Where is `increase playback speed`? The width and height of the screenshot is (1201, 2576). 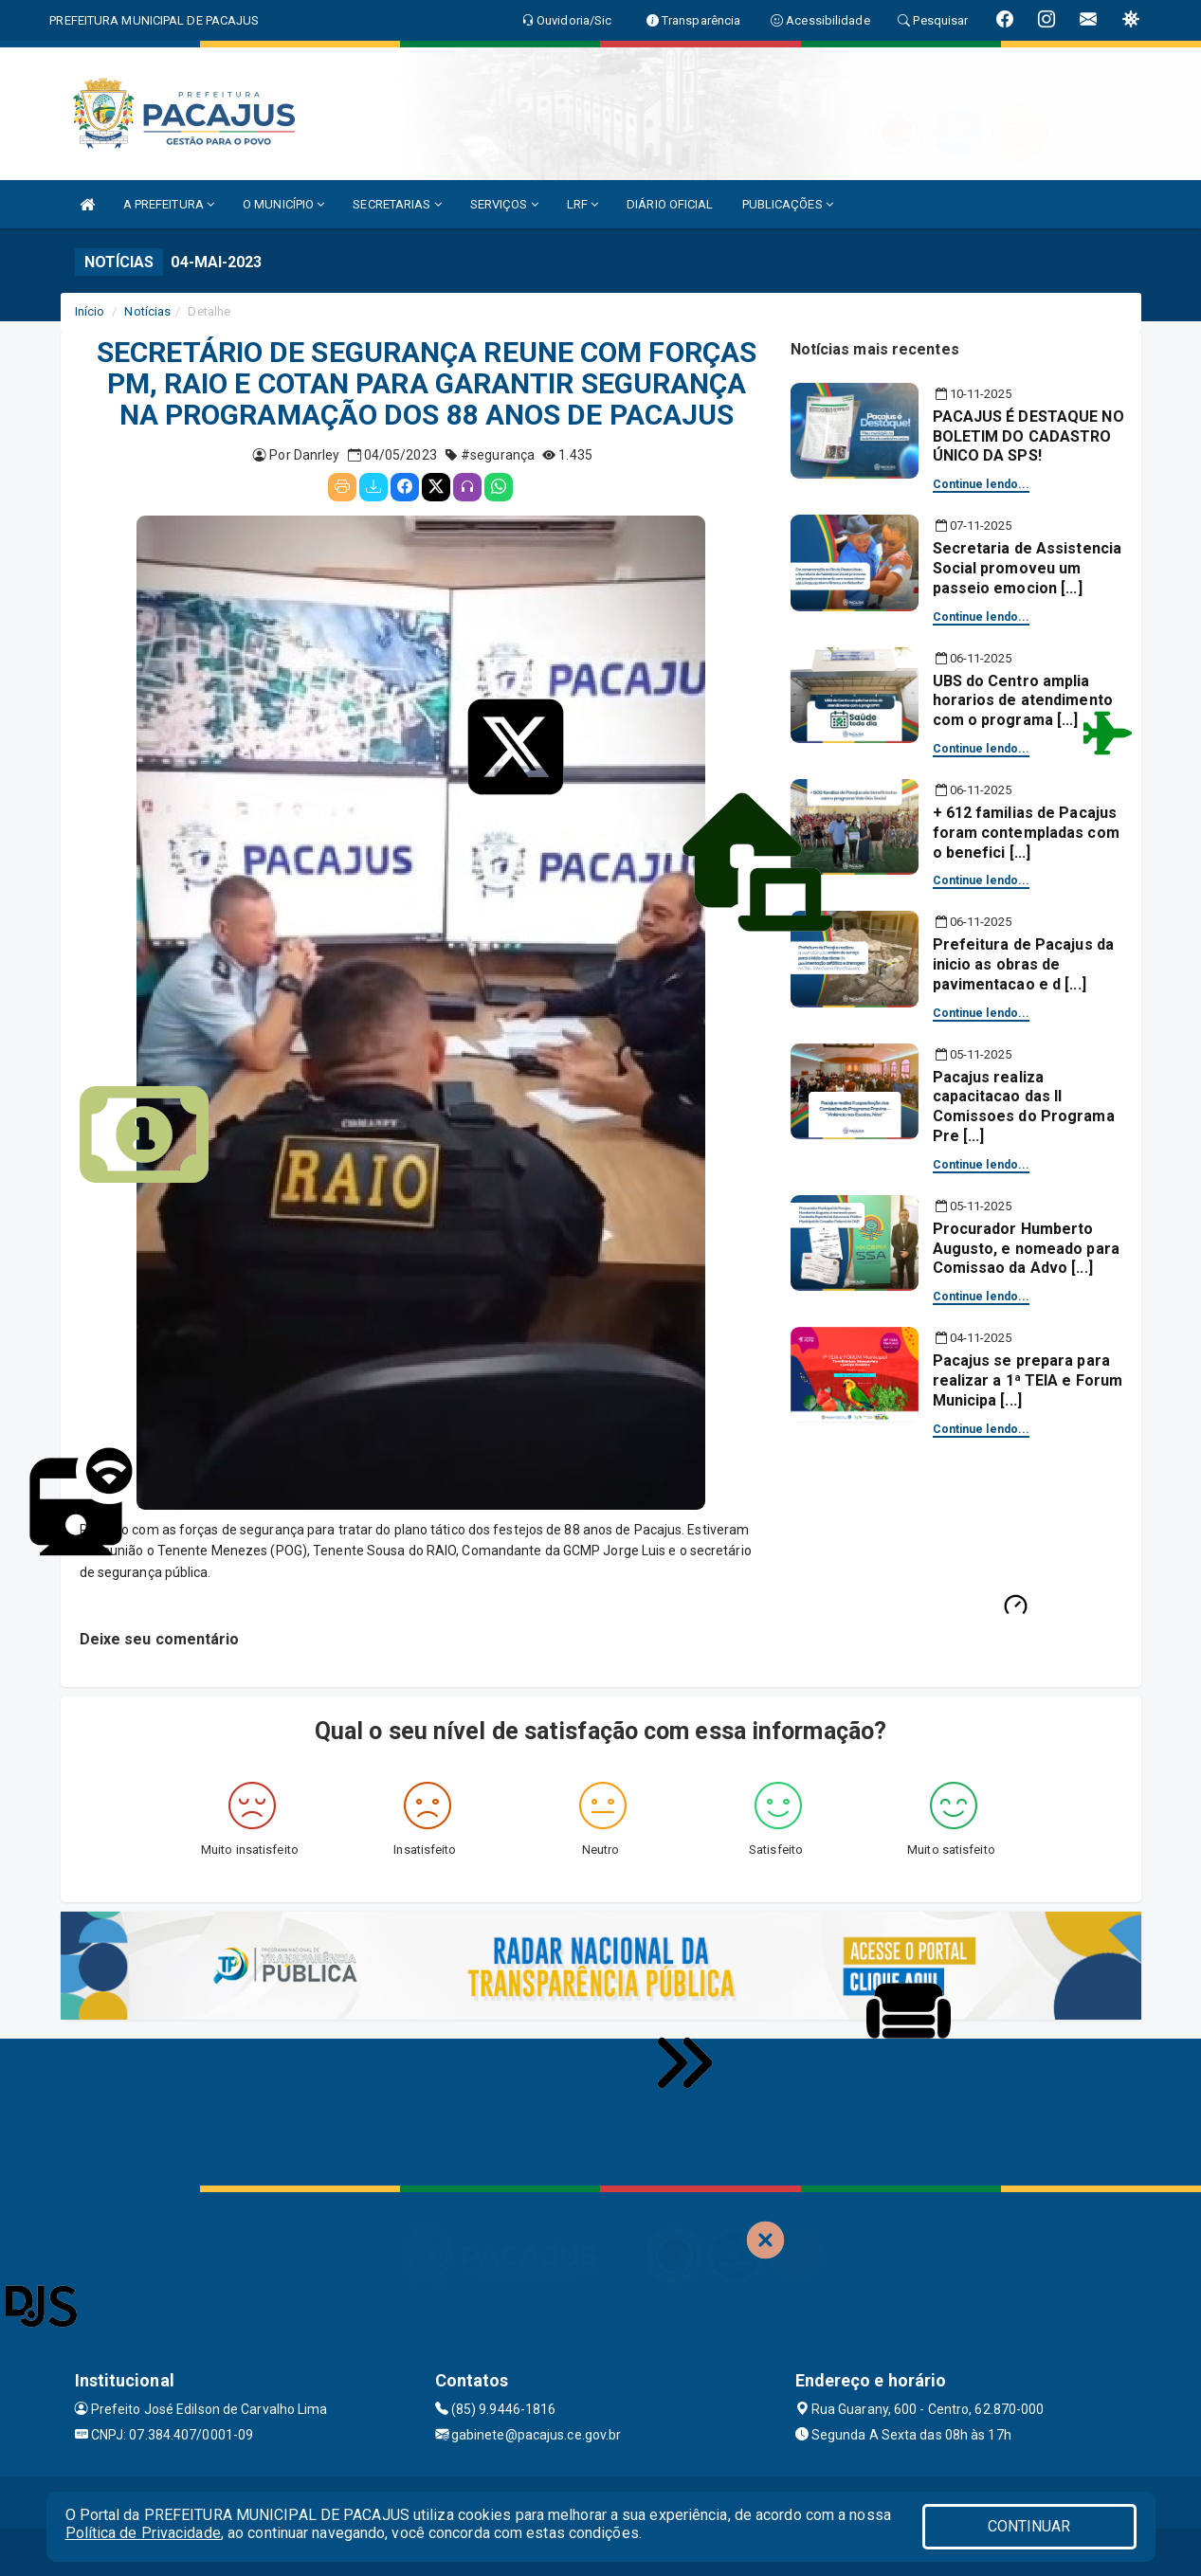
increase playback speed is located at coordinates (1015, 1605).